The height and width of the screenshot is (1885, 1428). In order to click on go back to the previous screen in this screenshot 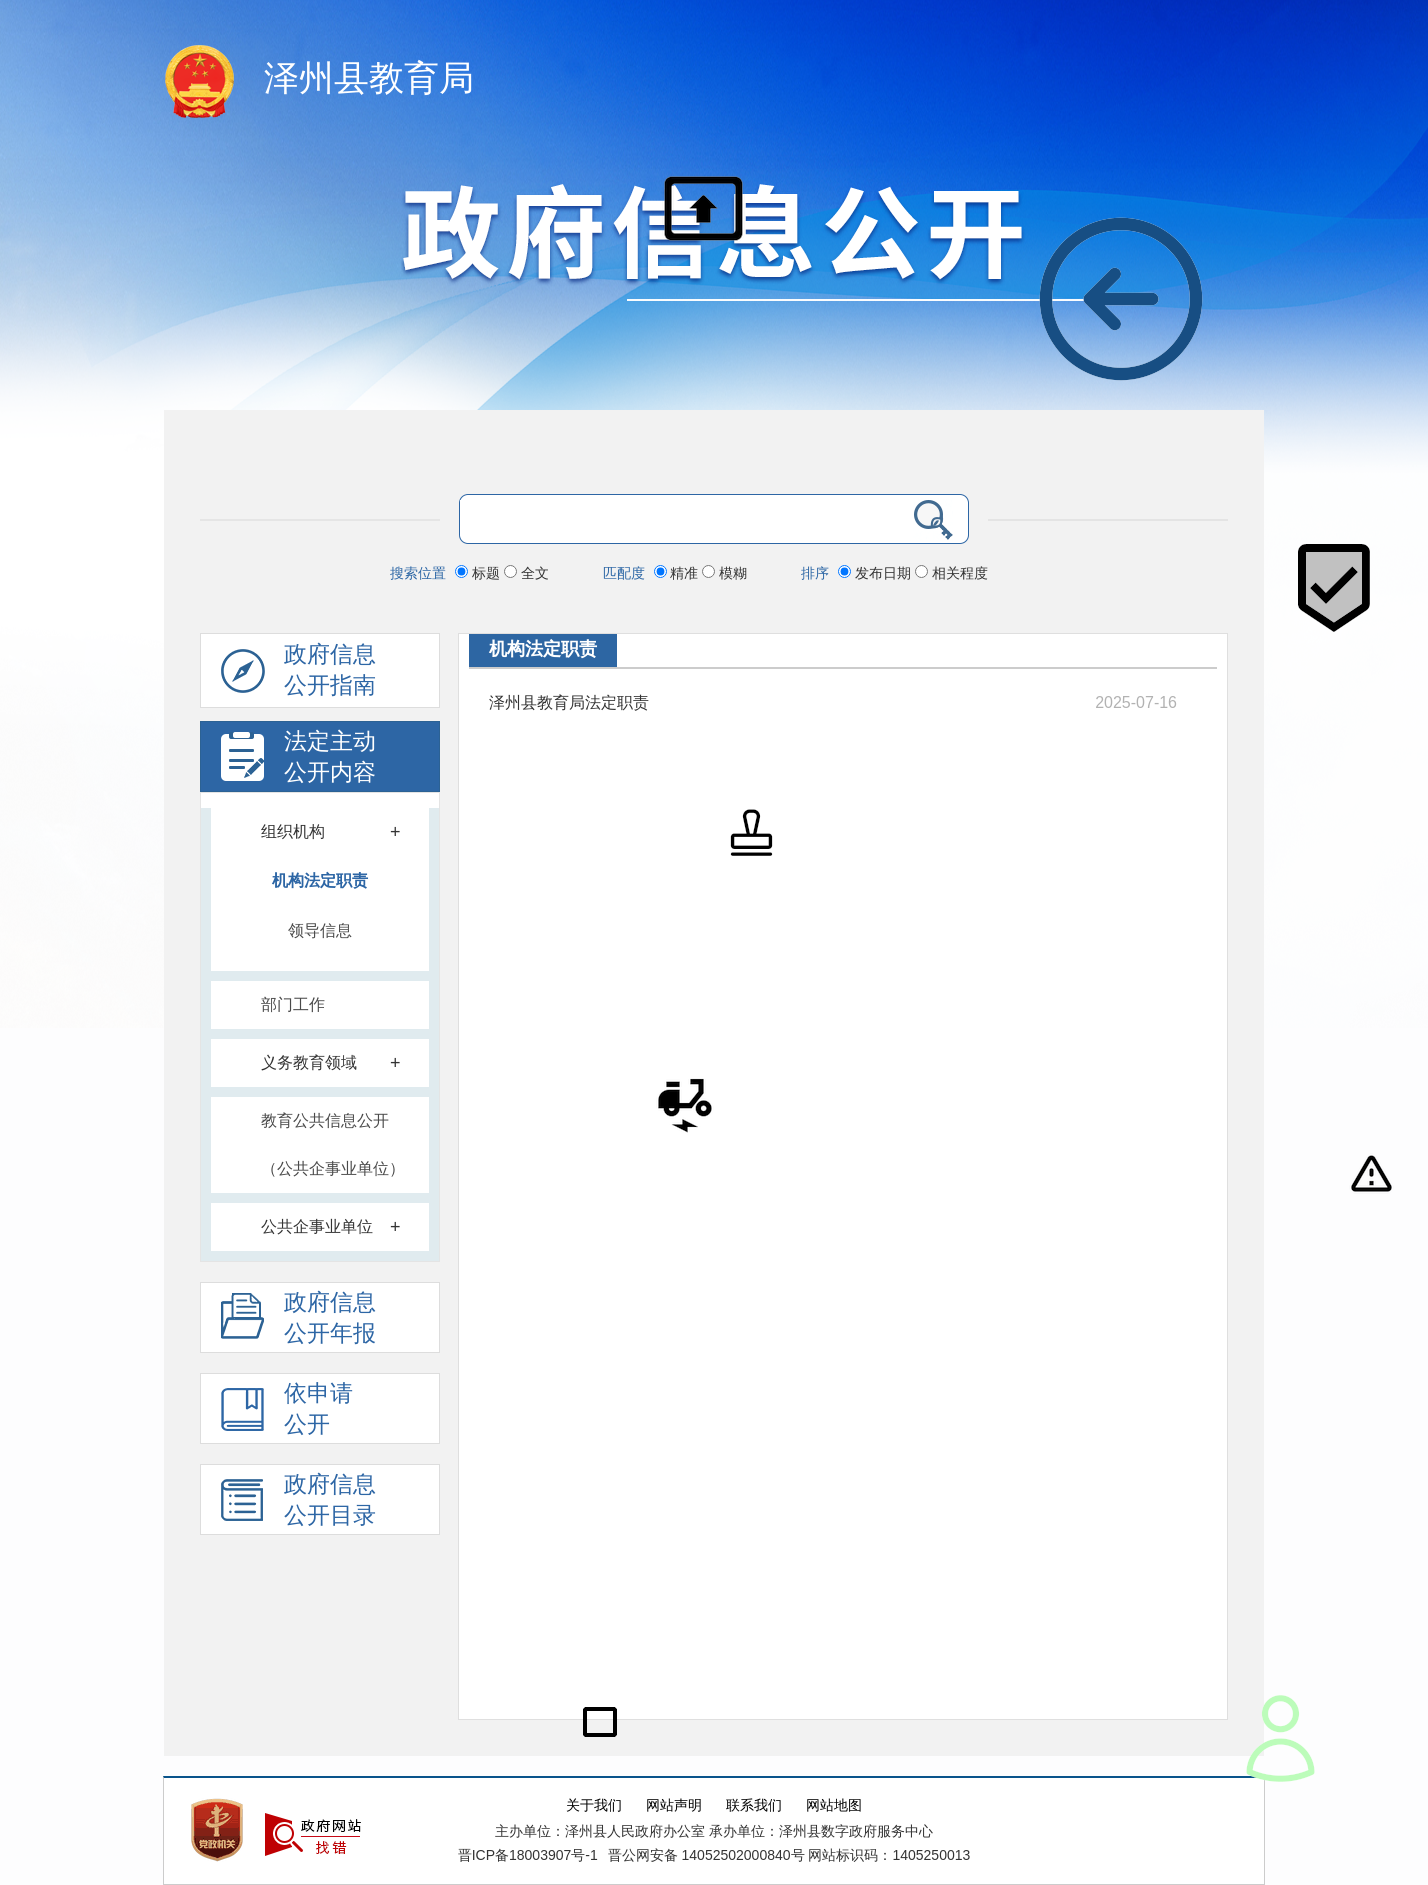, I will do `click(1121, 299)`.